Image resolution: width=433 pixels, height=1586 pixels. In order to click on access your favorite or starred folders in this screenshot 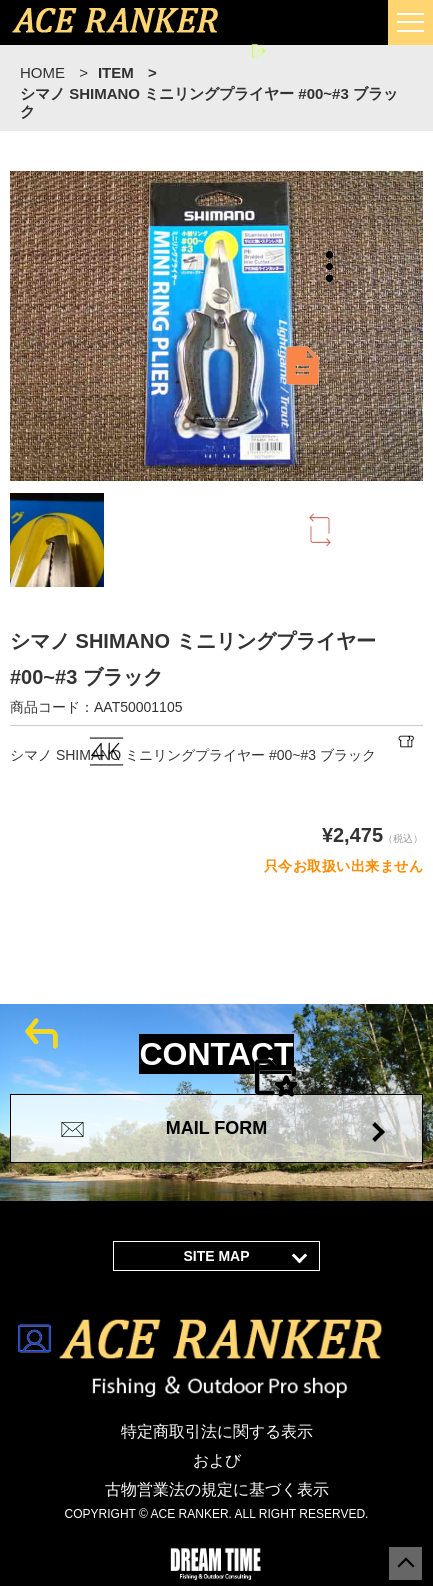, I will do `click(275, 1077)`.